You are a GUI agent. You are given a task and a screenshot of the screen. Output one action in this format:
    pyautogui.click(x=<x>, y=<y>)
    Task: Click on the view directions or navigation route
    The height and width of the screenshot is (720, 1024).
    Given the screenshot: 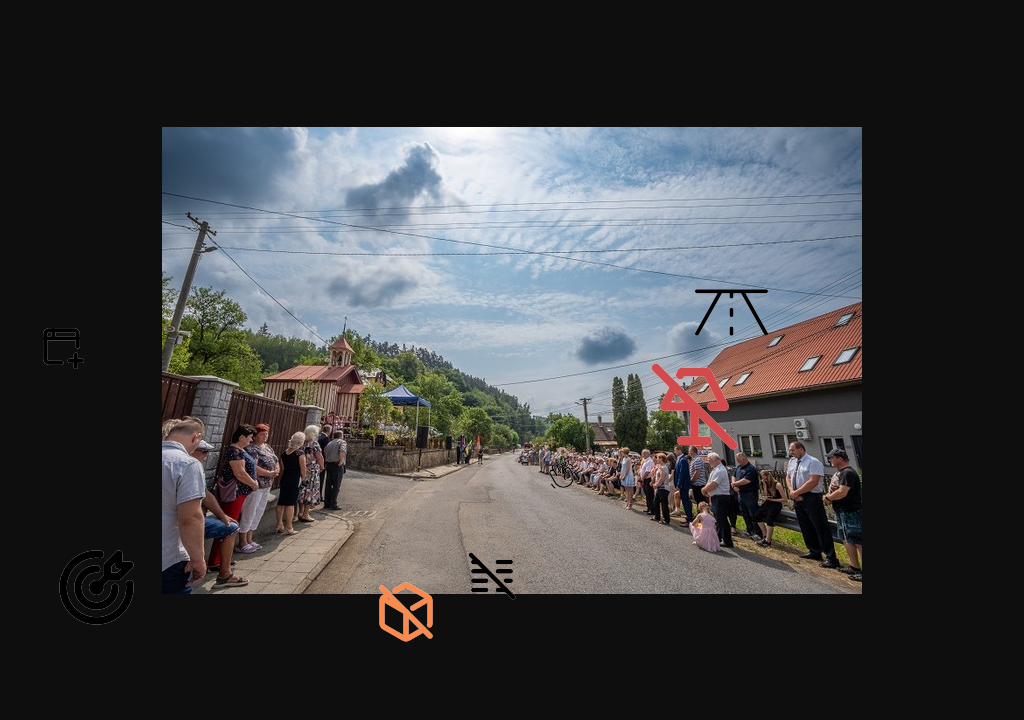 What is the action you would take?
    pyautogui.click(x=731, y=312)
    